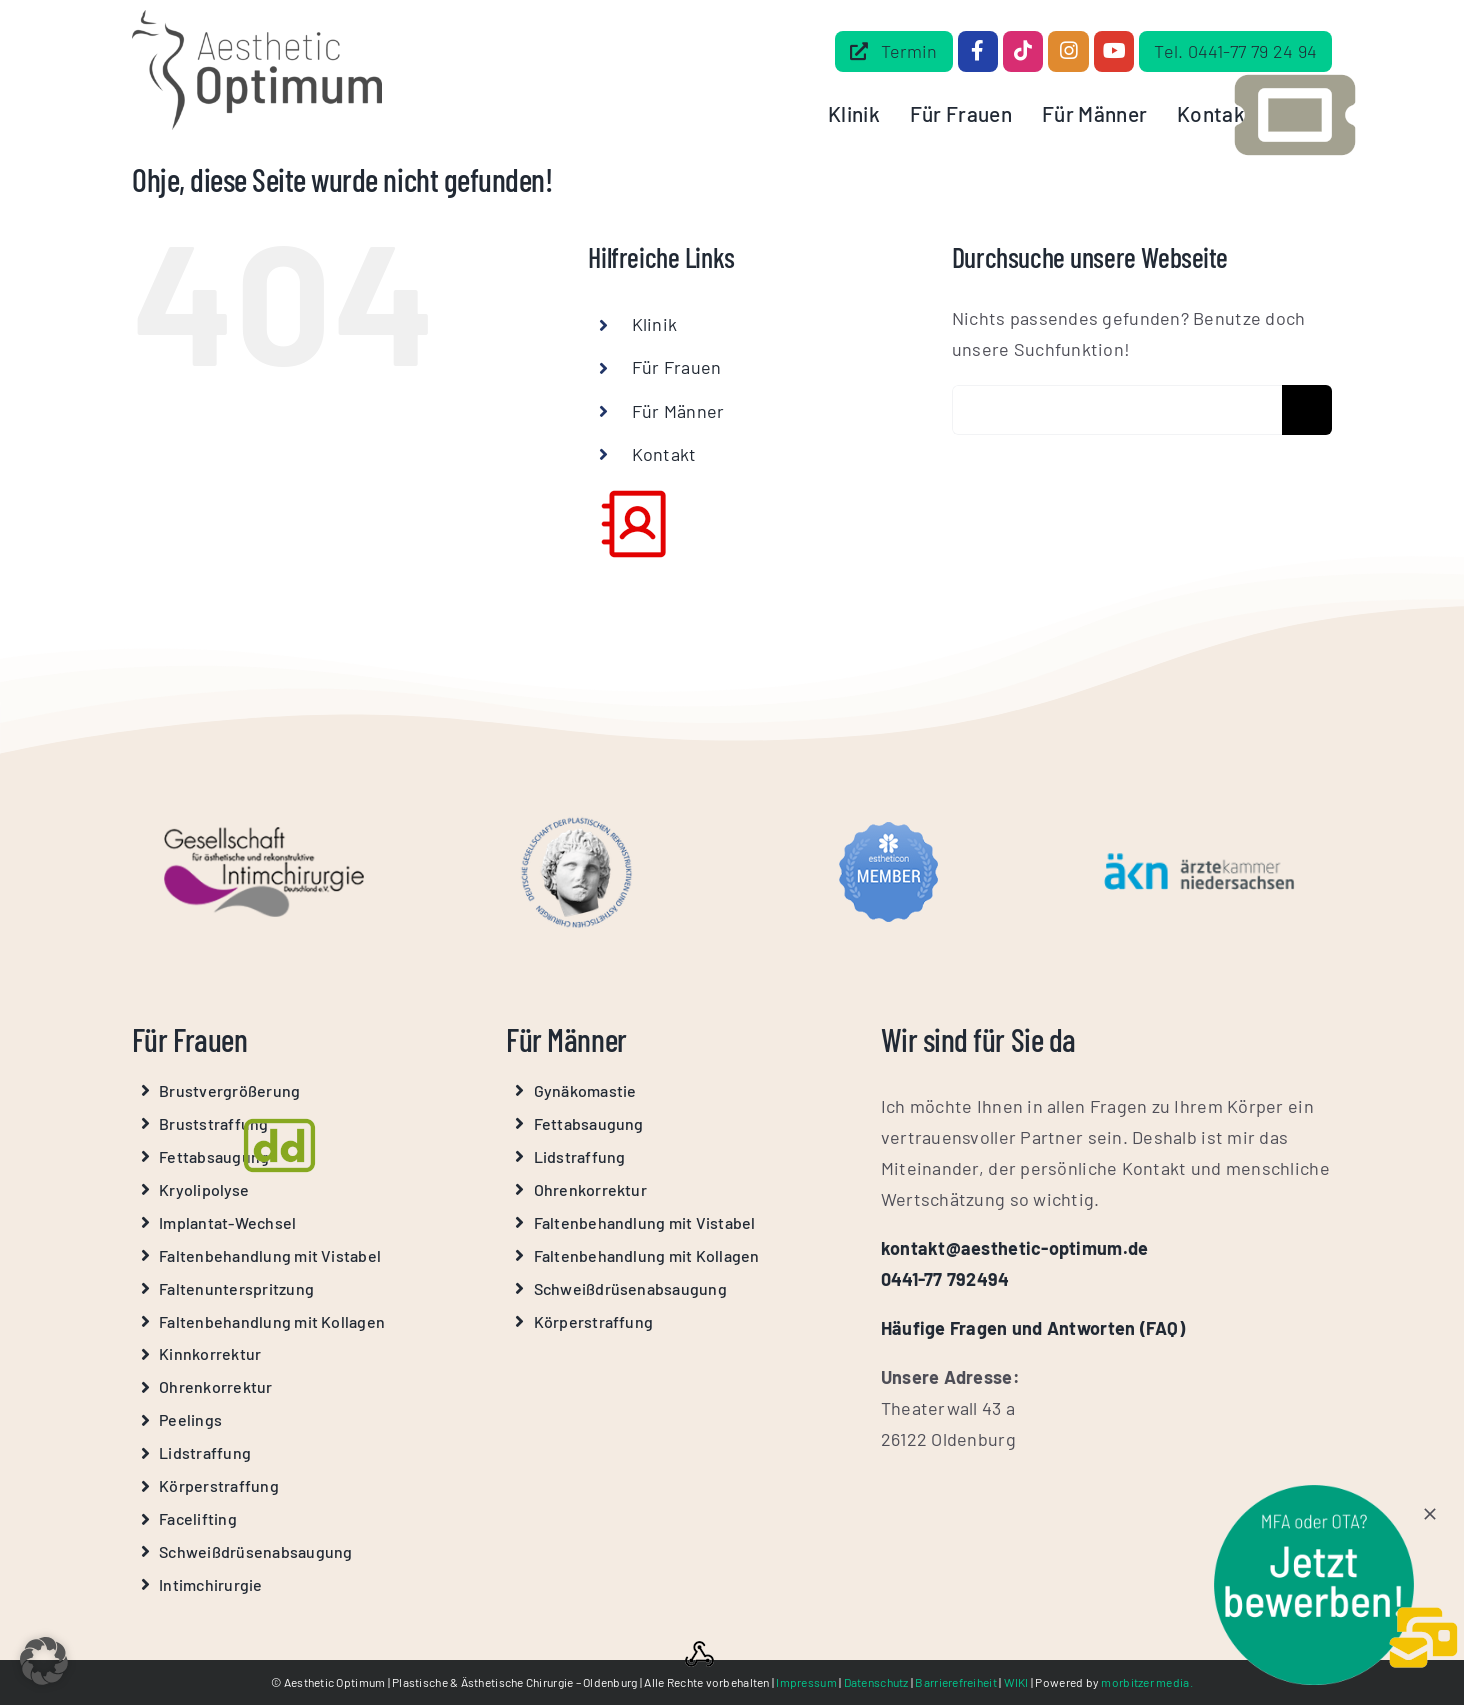  Describe the element at coordinates (1423, 1637) in the screenshot. I see `access bulk mail or mass email tools` at that location.